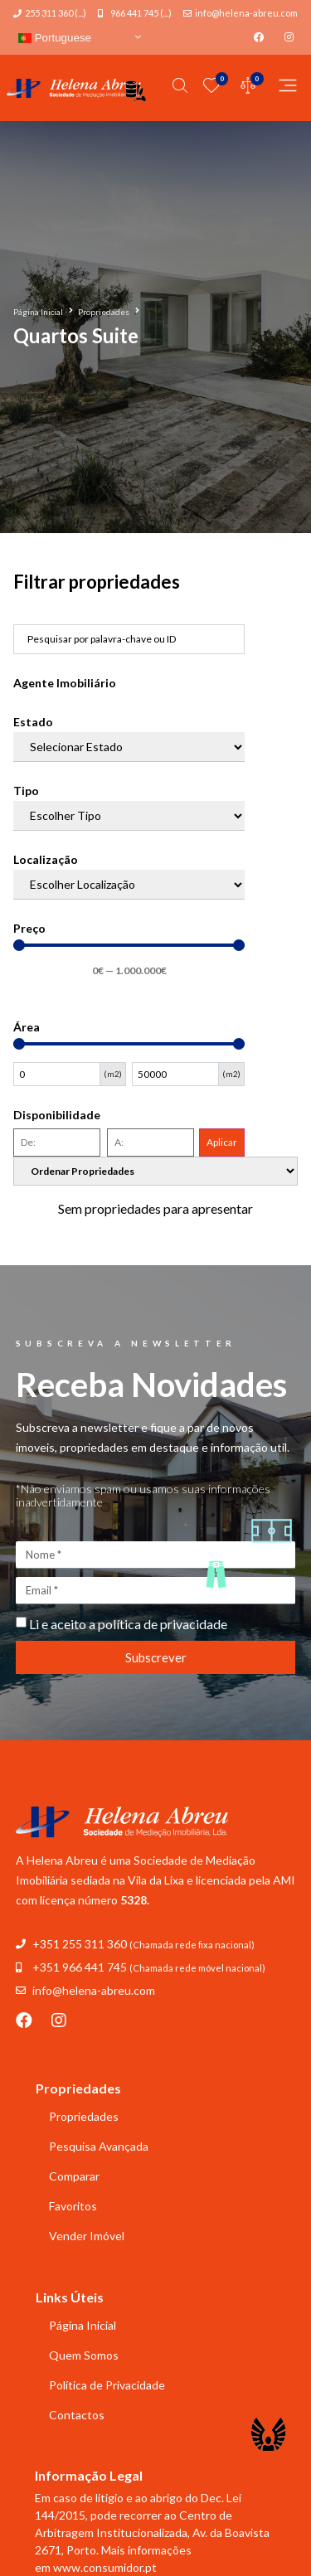  Describe the element at coordinates (268, 2433) in the screenshot. I see `select angel or celestial character class` at that location.